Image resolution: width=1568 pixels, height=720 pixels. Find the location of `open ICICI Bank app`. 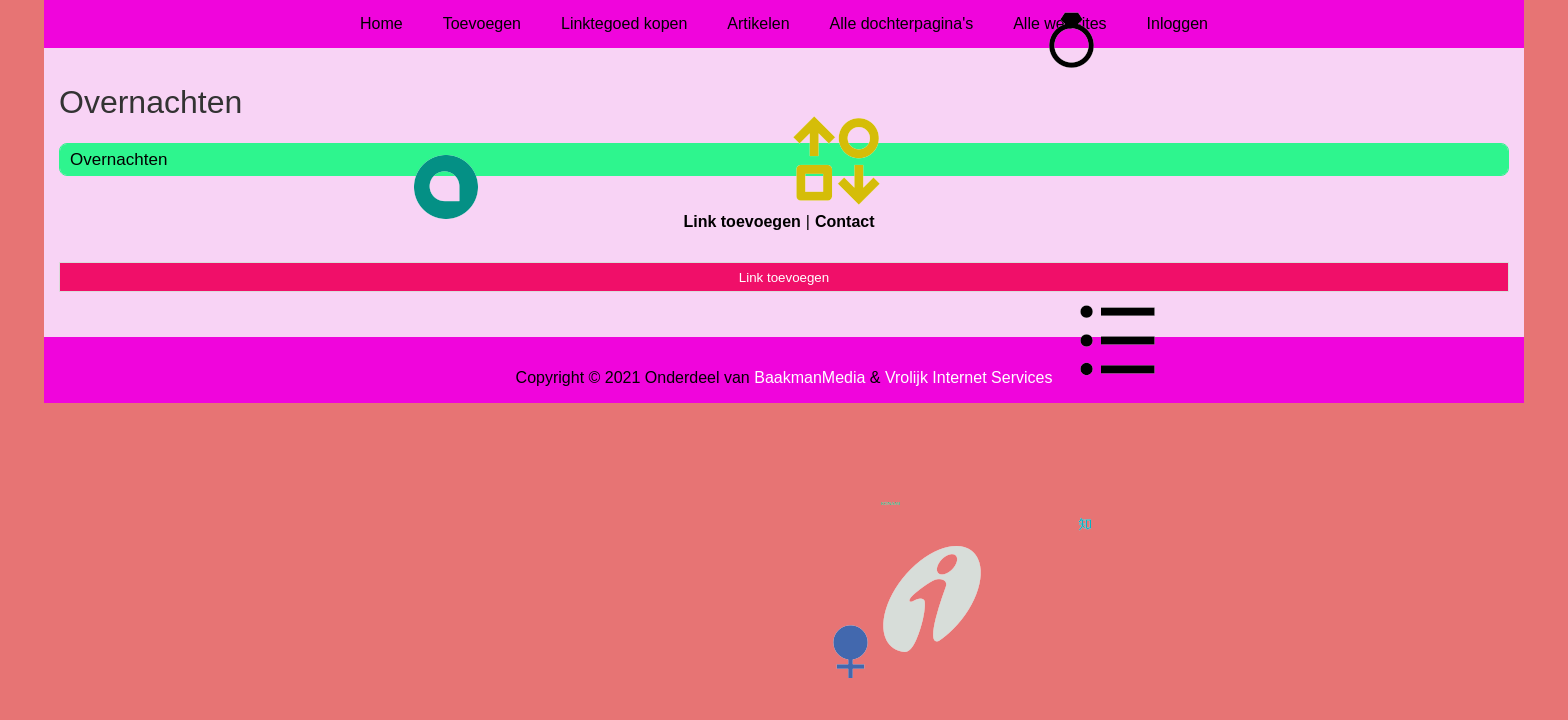

open ICICI Bank app is located at coordinates (932, 599).